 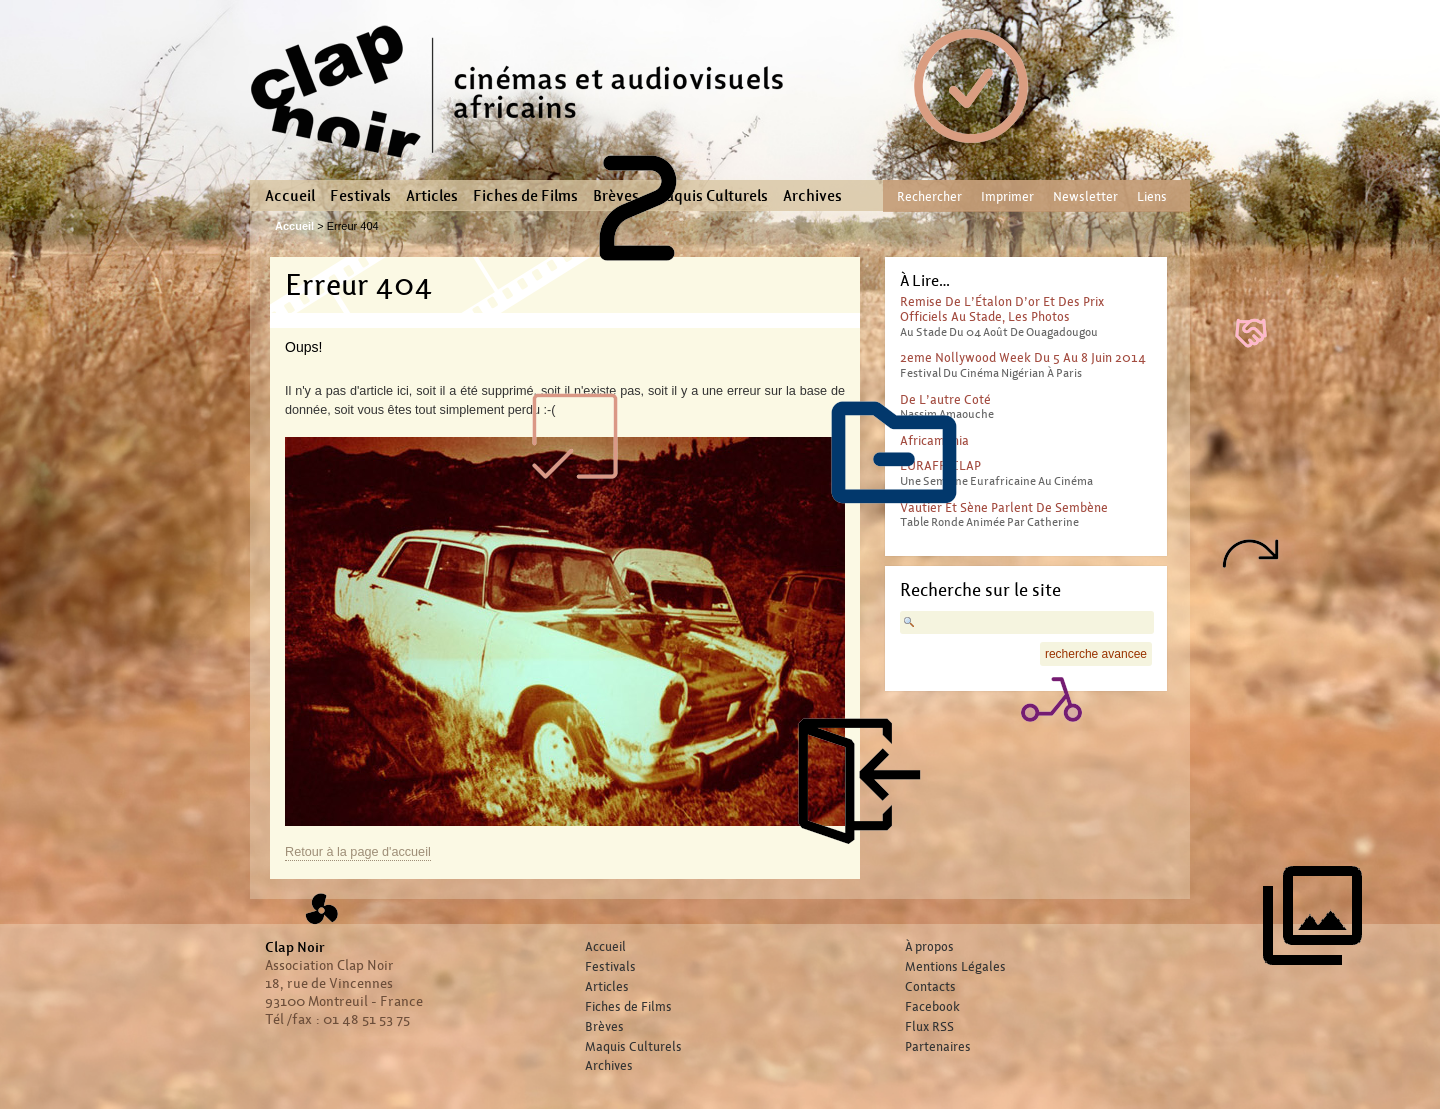 I want to click on sign in to your account, so click(x=854, y=774).